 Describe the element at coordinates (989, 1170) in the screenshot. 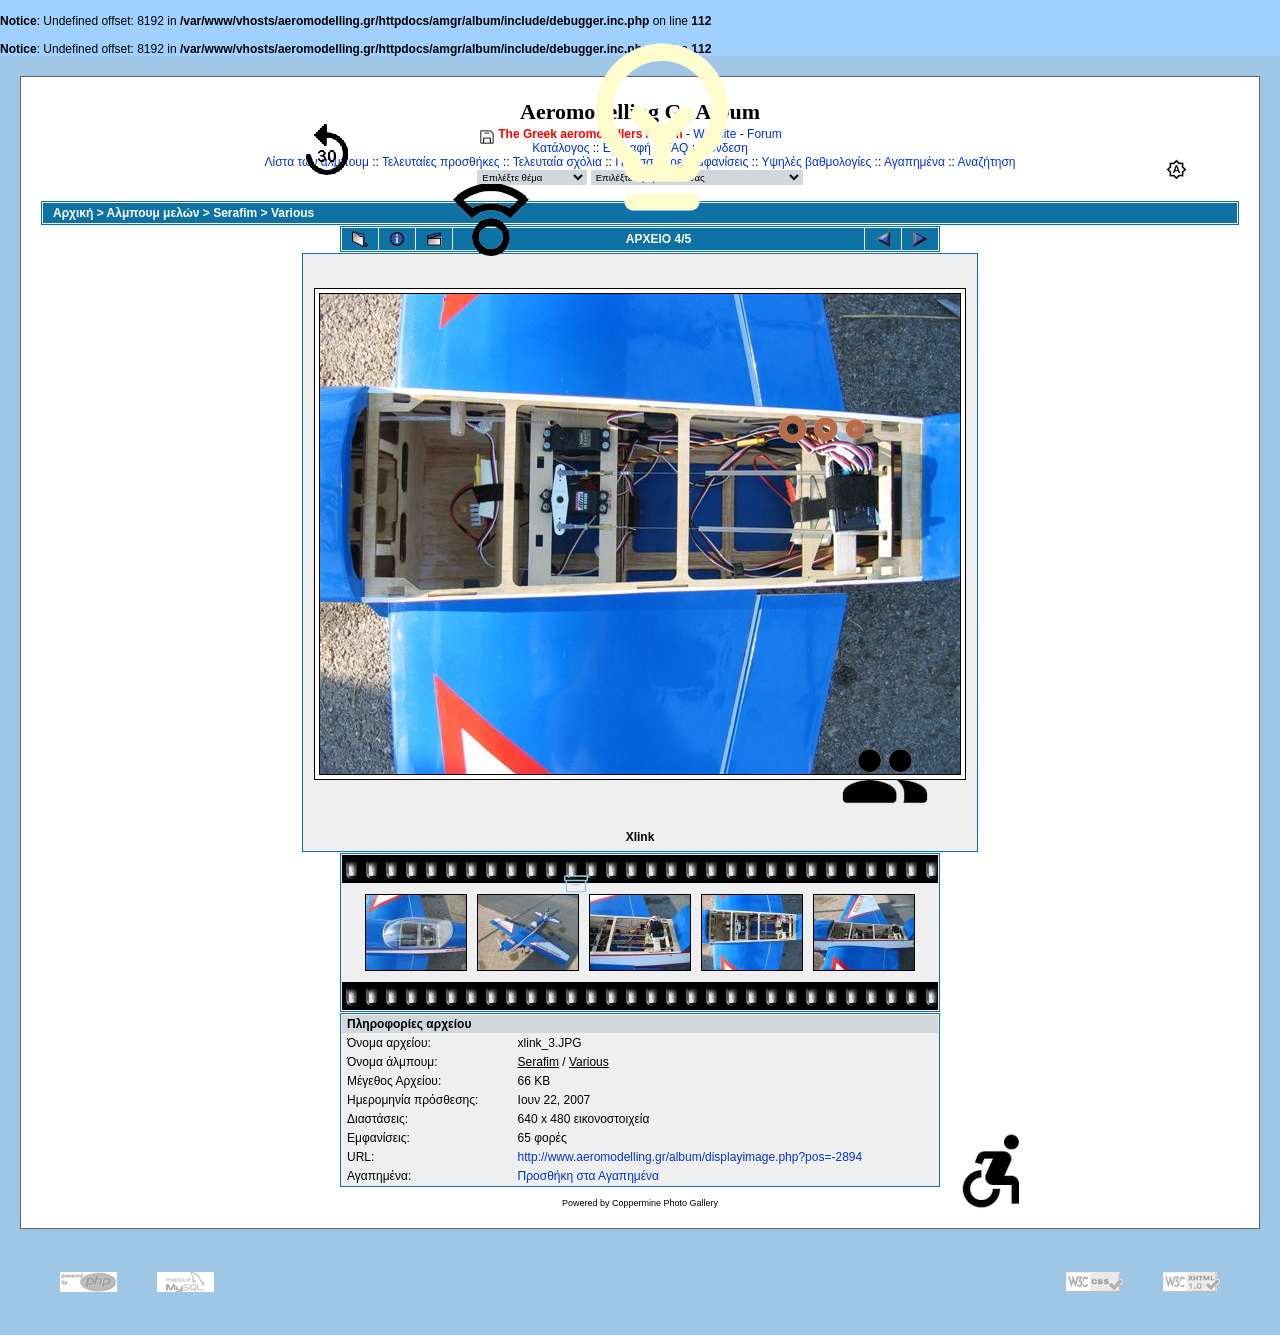

I see `indicates wheelchair accessibility available` at that location.